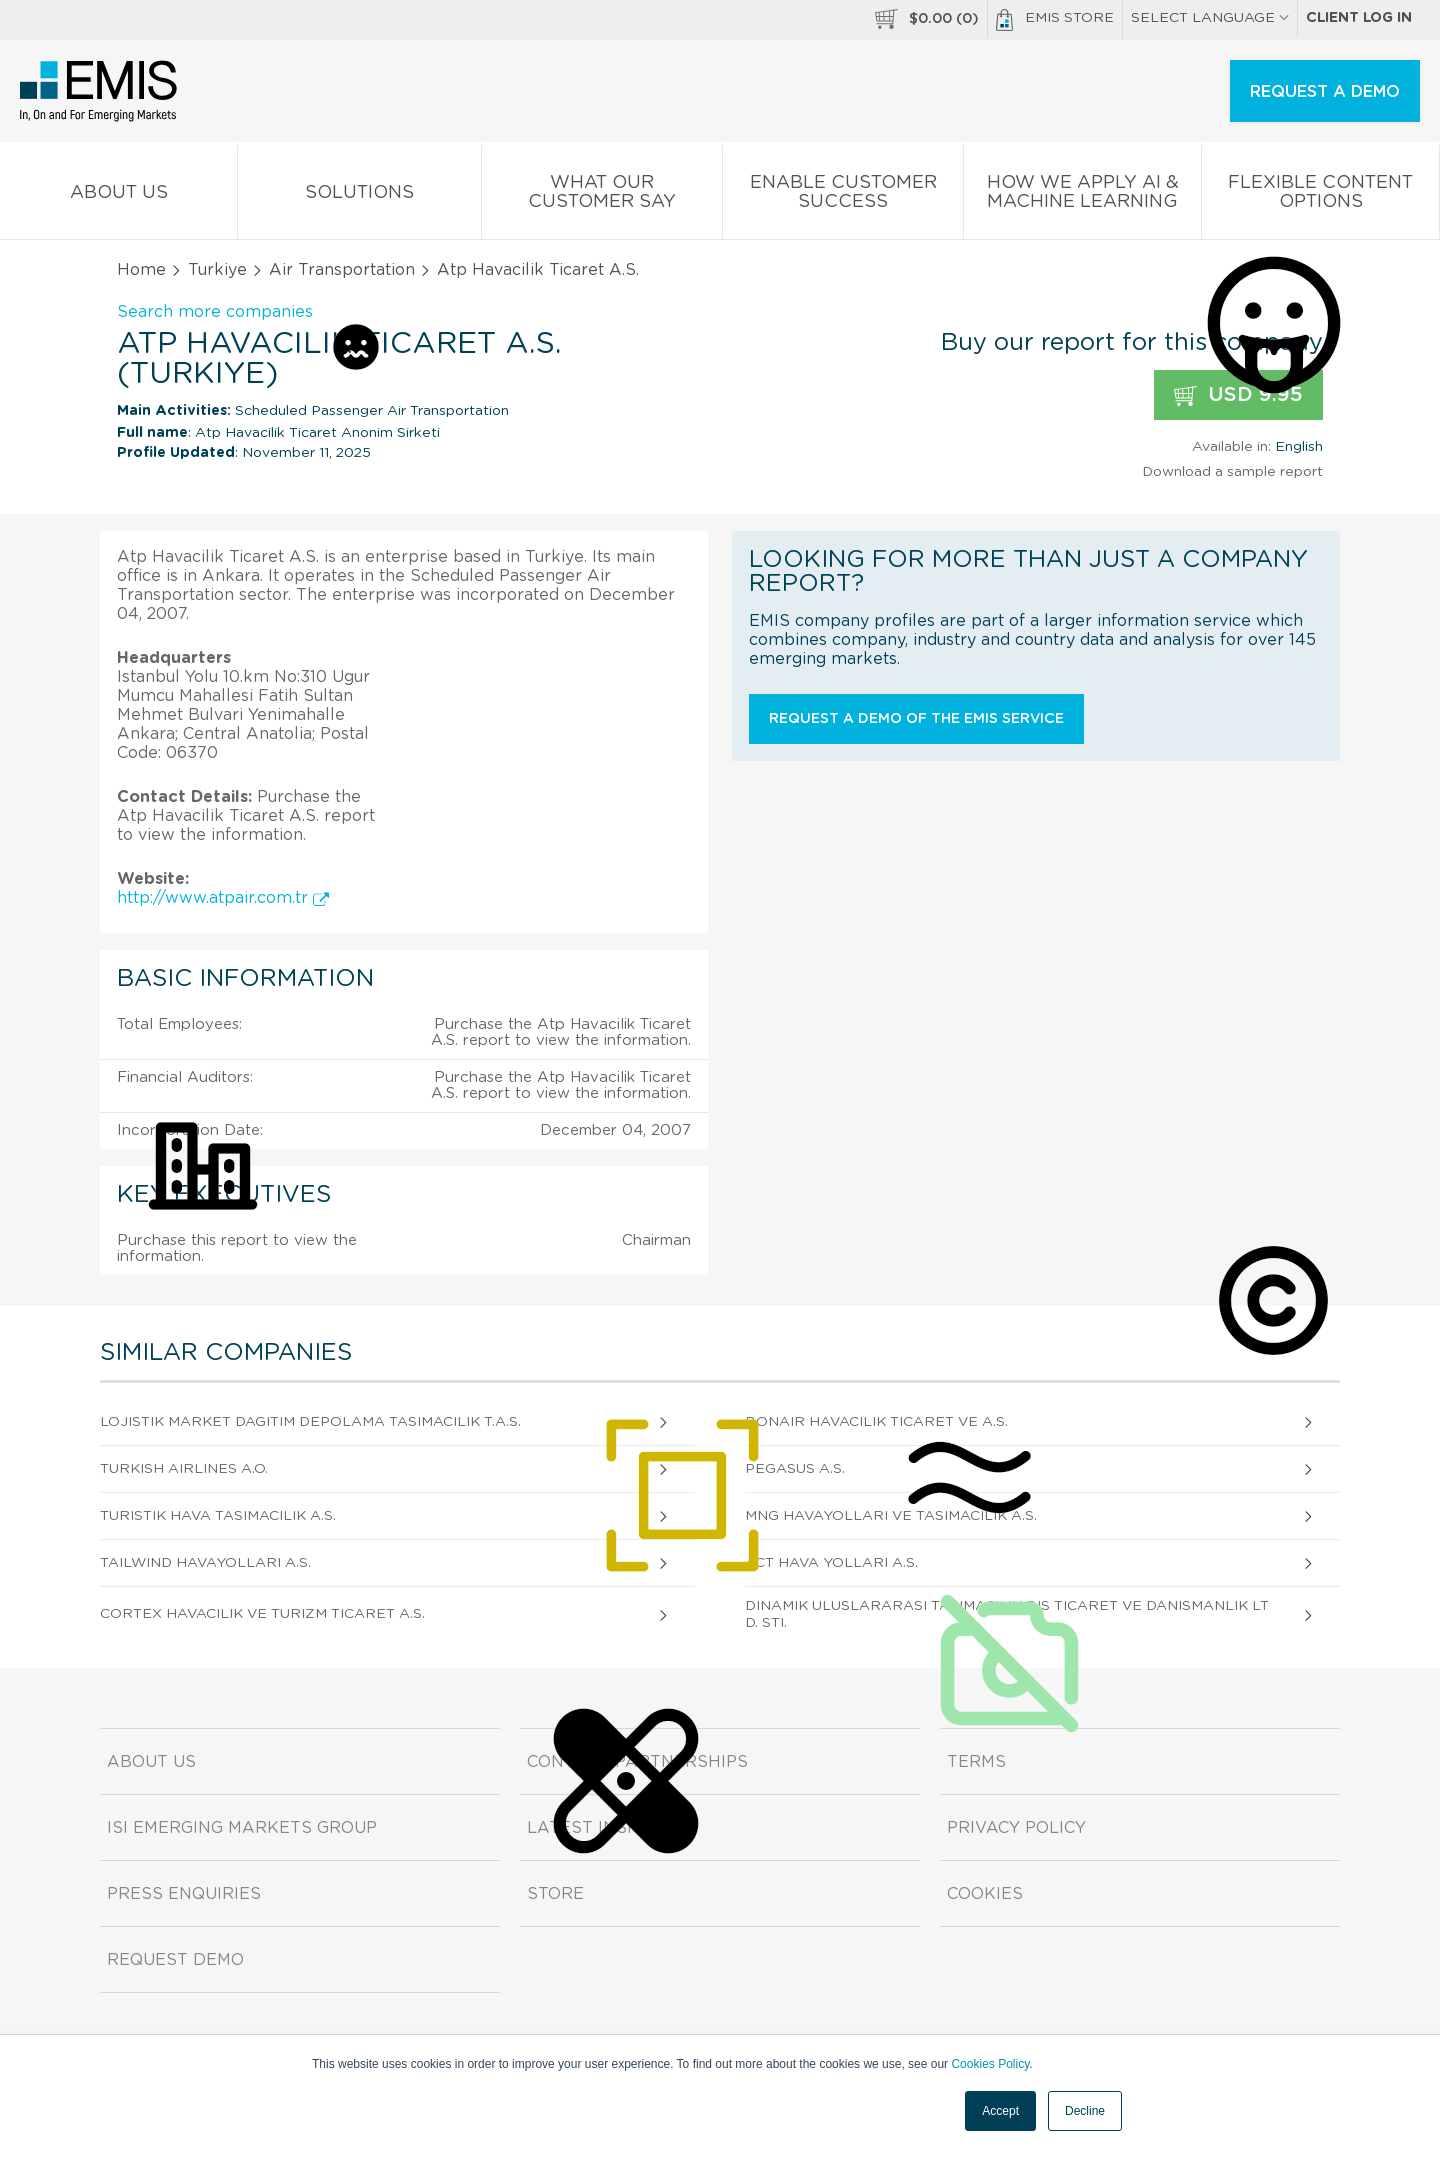 This screenshot has width=1440, height=2157. I want to click on indicates approximate or estimated value, so click(969, 1477).